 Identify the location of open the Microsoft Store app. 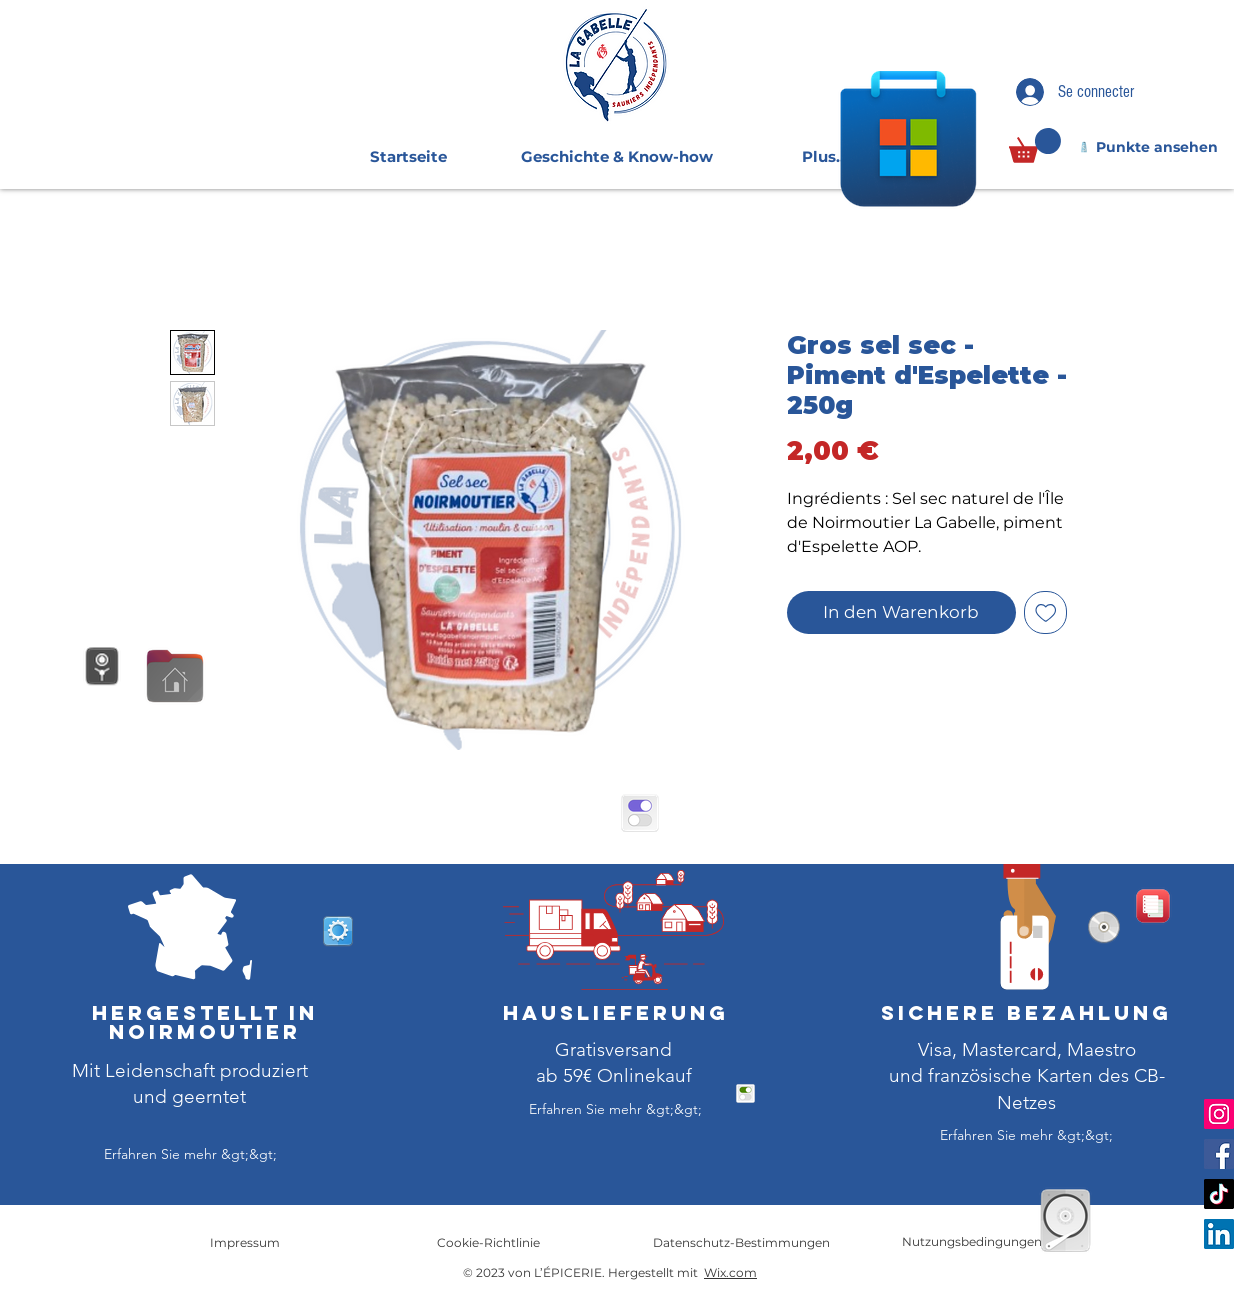
(908, 141).